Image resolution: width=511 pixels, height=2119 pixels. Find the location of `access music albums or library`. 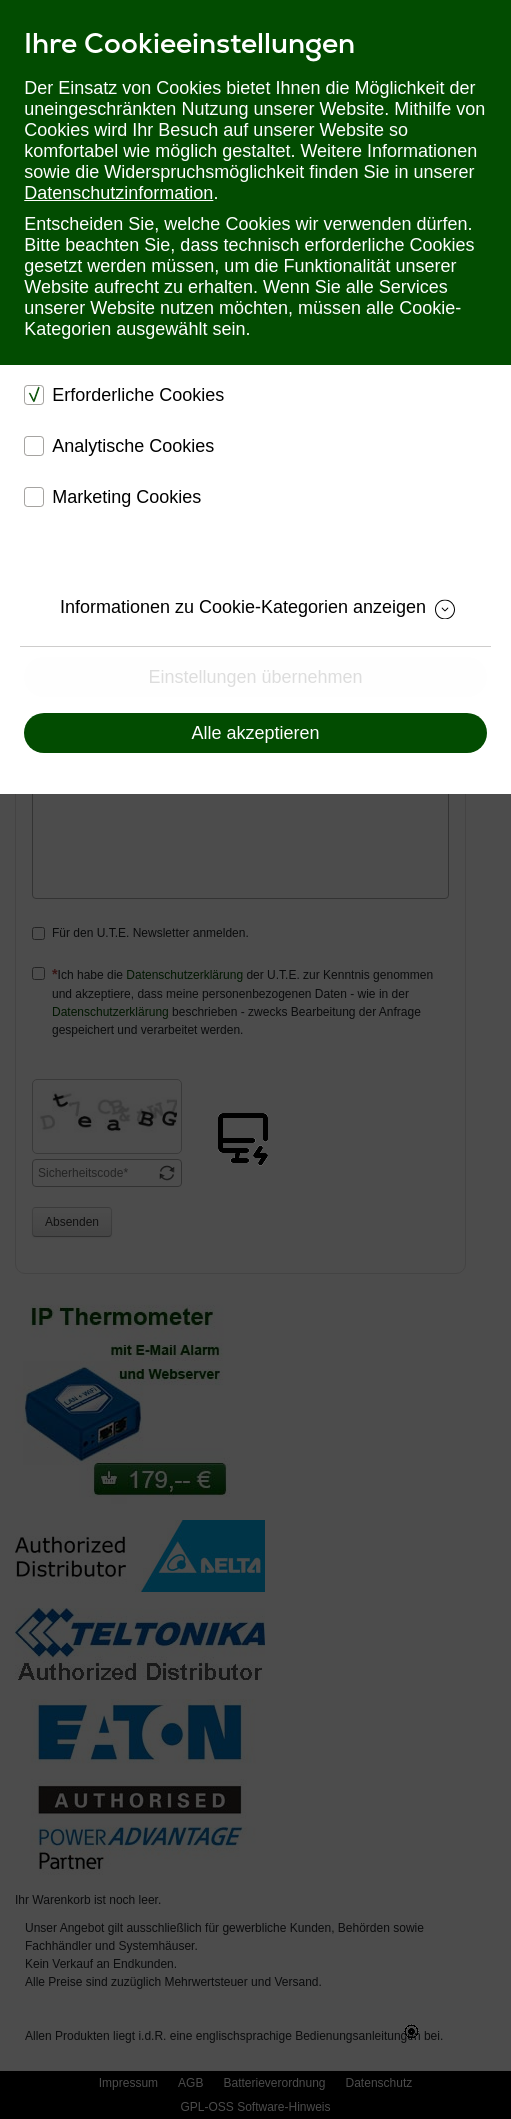

access music albums or library is located at coordinates (411, 2031).